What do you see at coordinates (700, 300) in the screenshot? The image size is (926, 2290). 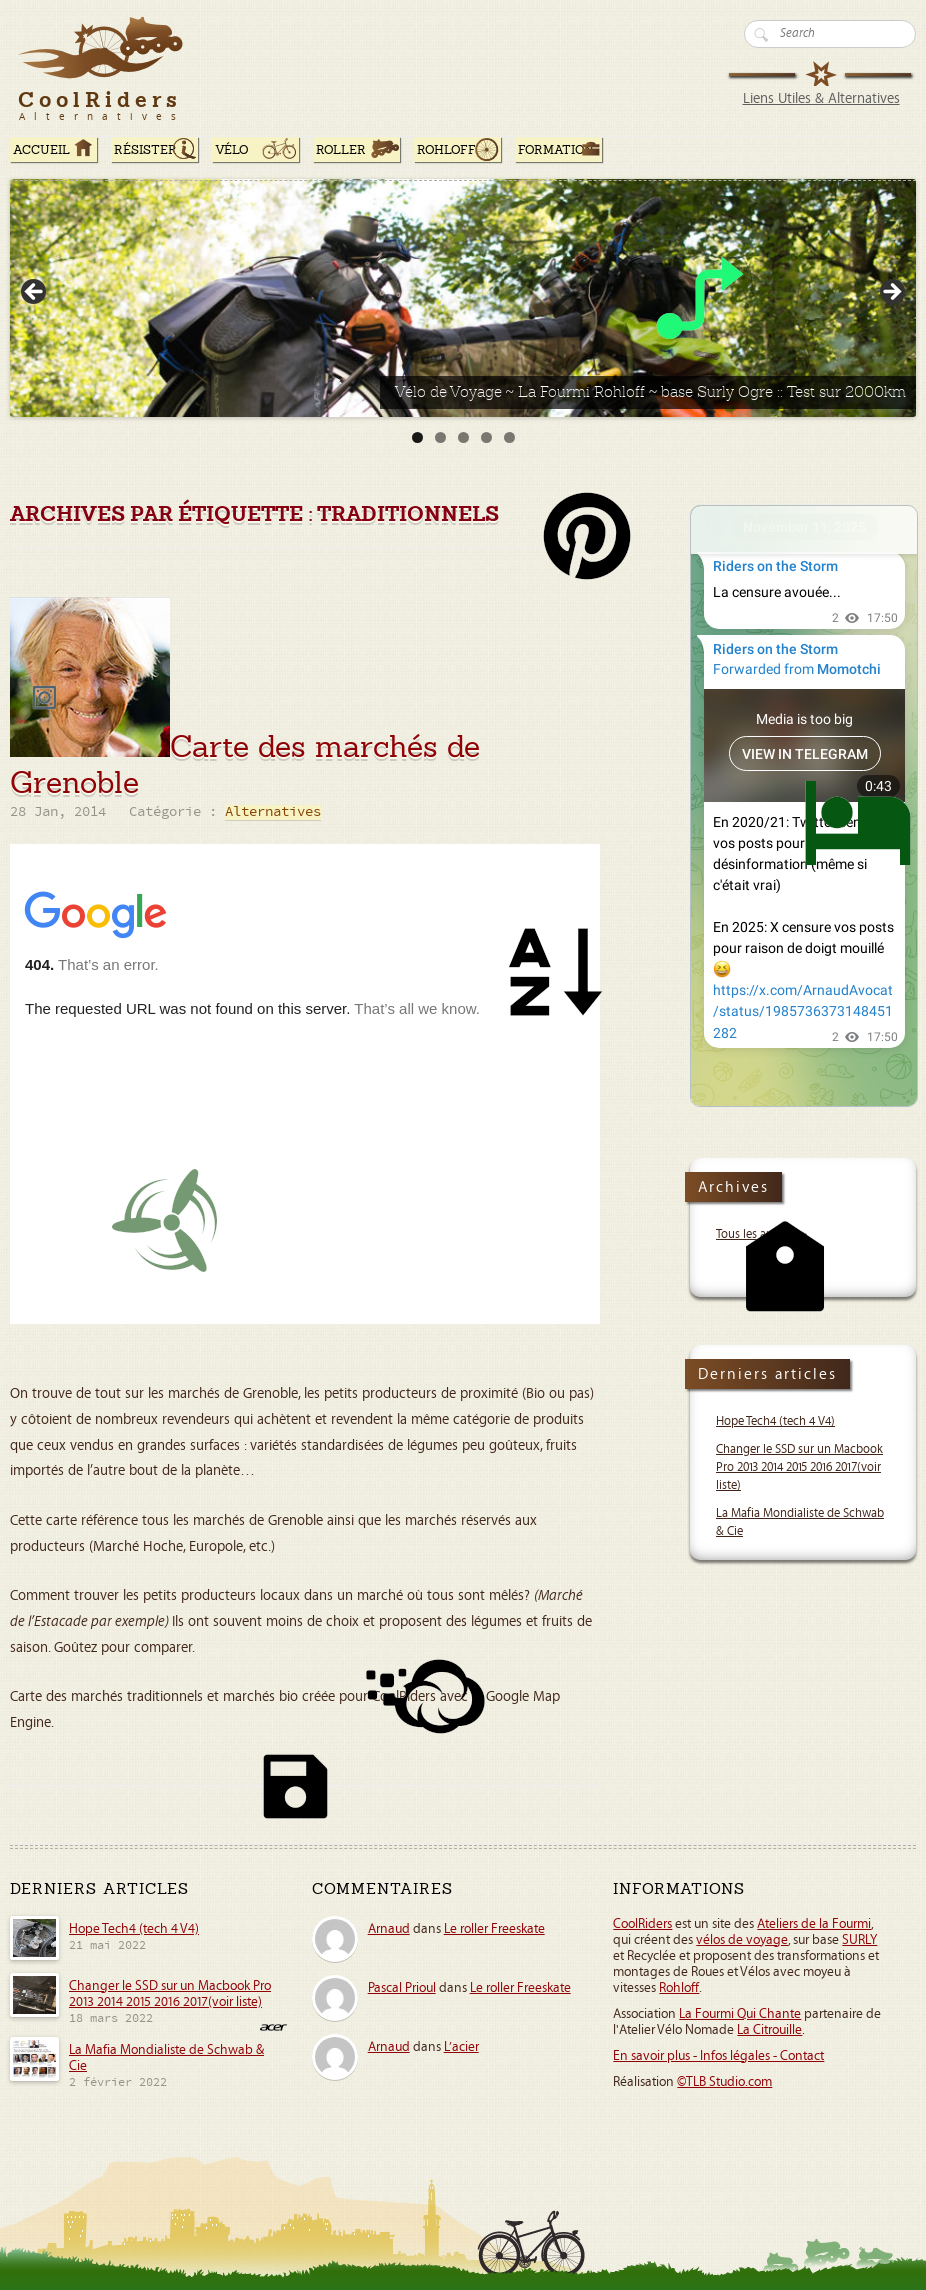 I see `get directions to a destination` at bounding box center [700, 300].